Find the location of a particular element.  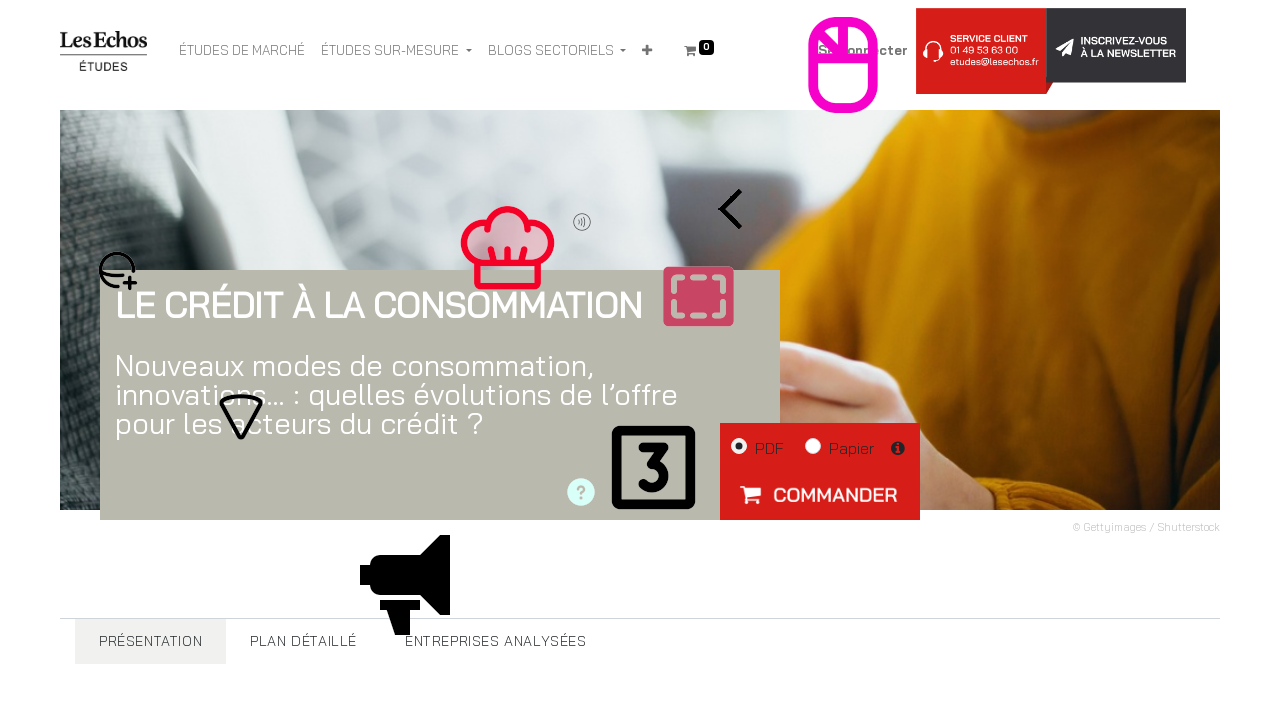

access help or support information is located at coordinates (581, 492).